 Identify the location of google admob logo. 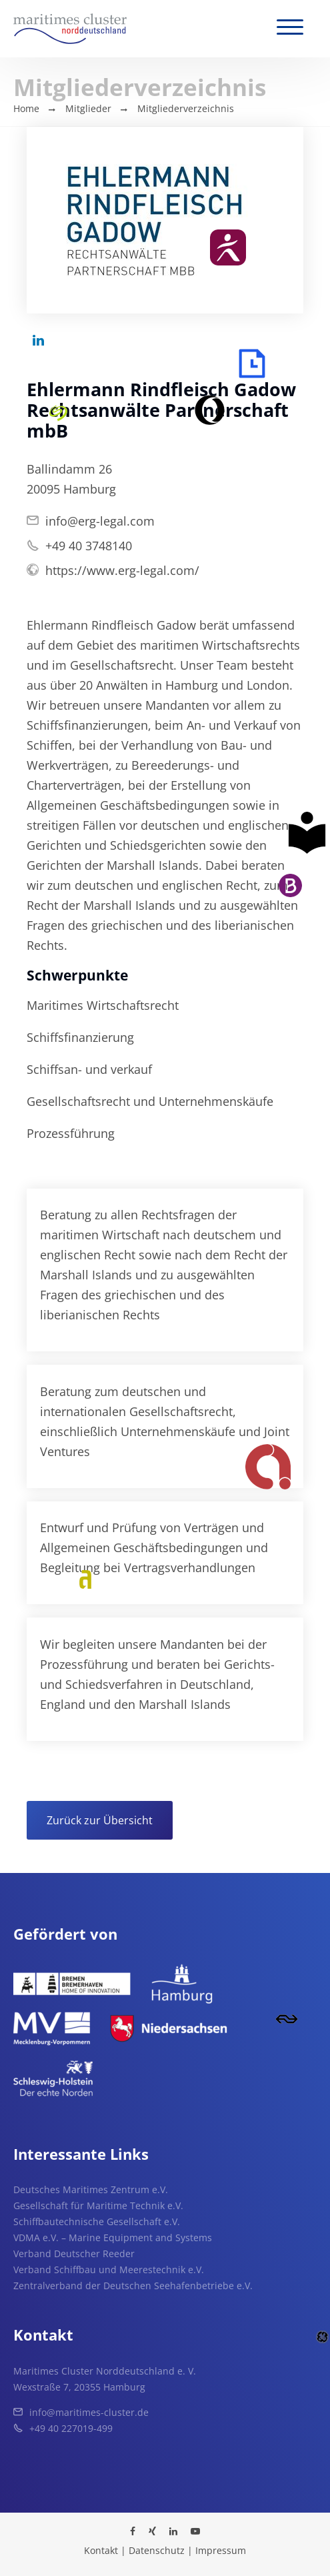
(268, 1467).